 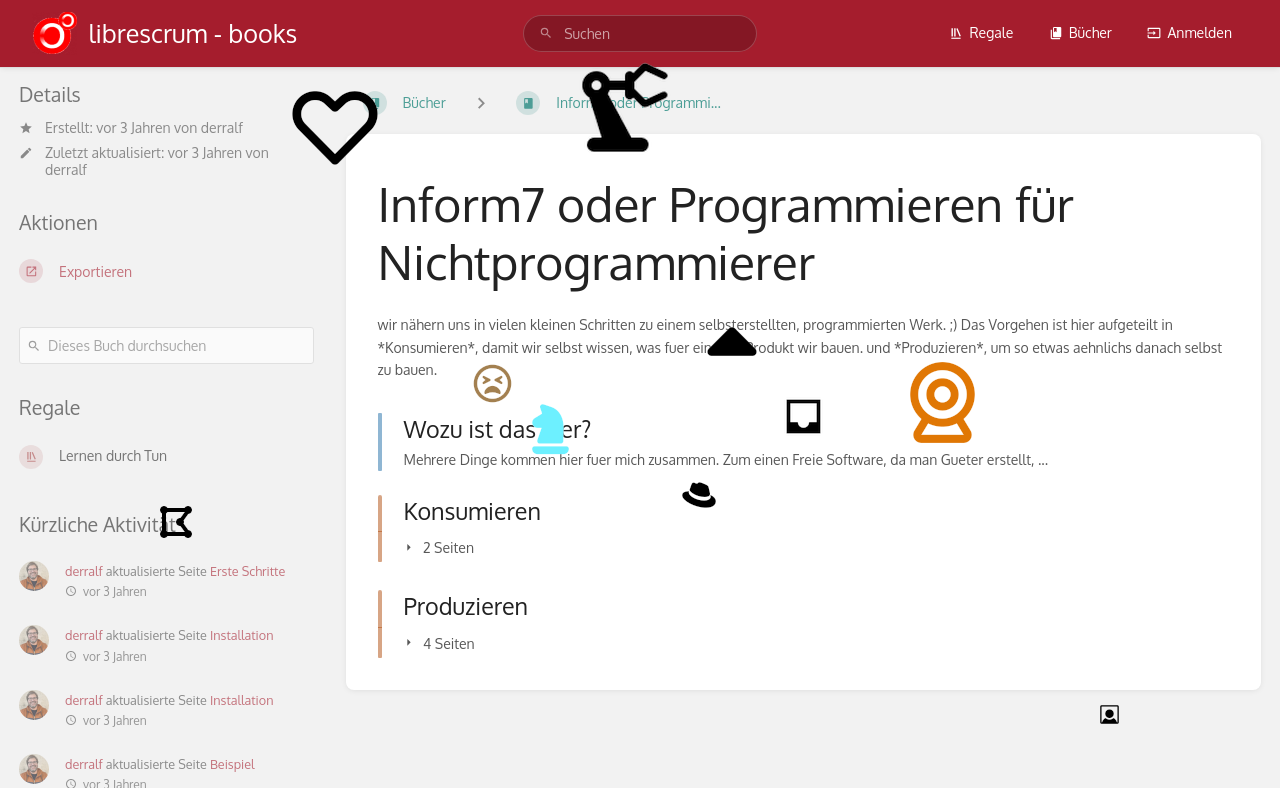 I want to click on access manufacturing or automation settings, so click(x=625, y=109).